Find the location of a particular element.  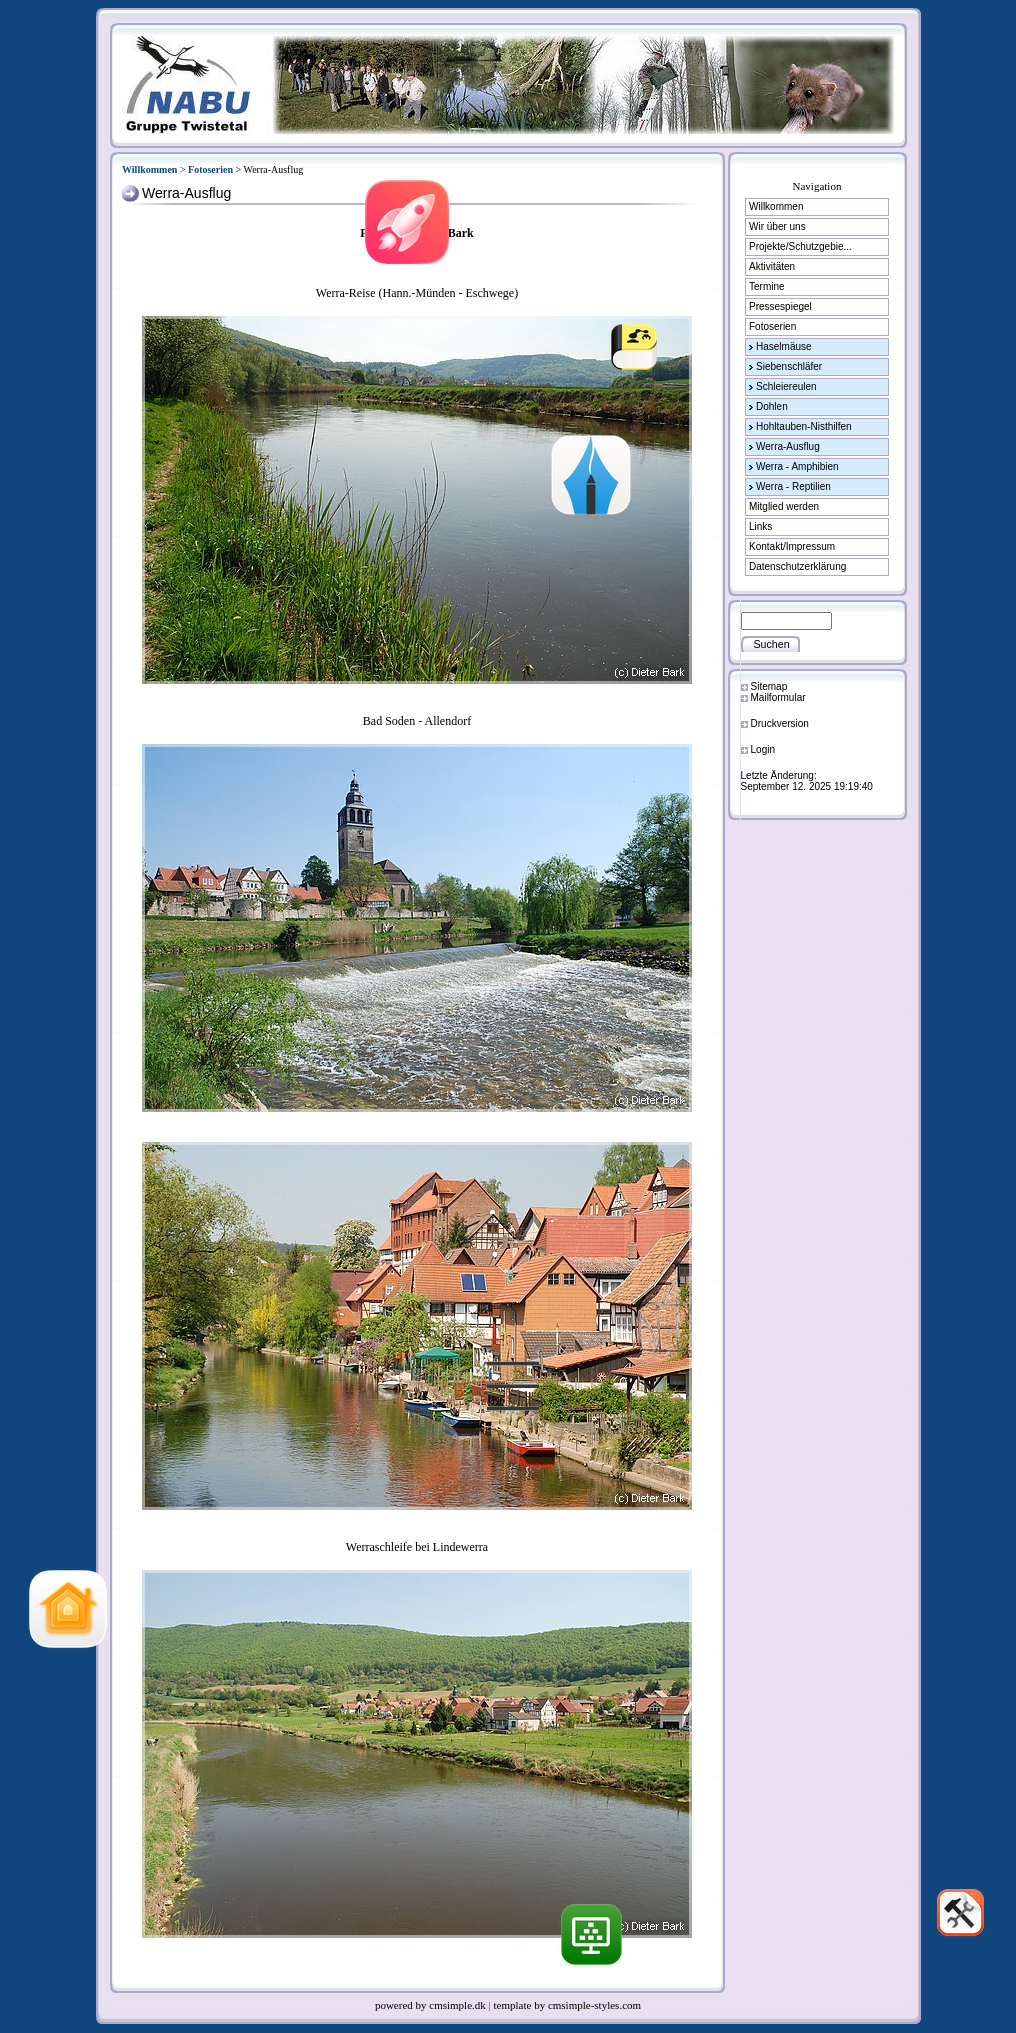

launch VMware Horizon client for virtual desktop access is located at coordinates (591, 1934).